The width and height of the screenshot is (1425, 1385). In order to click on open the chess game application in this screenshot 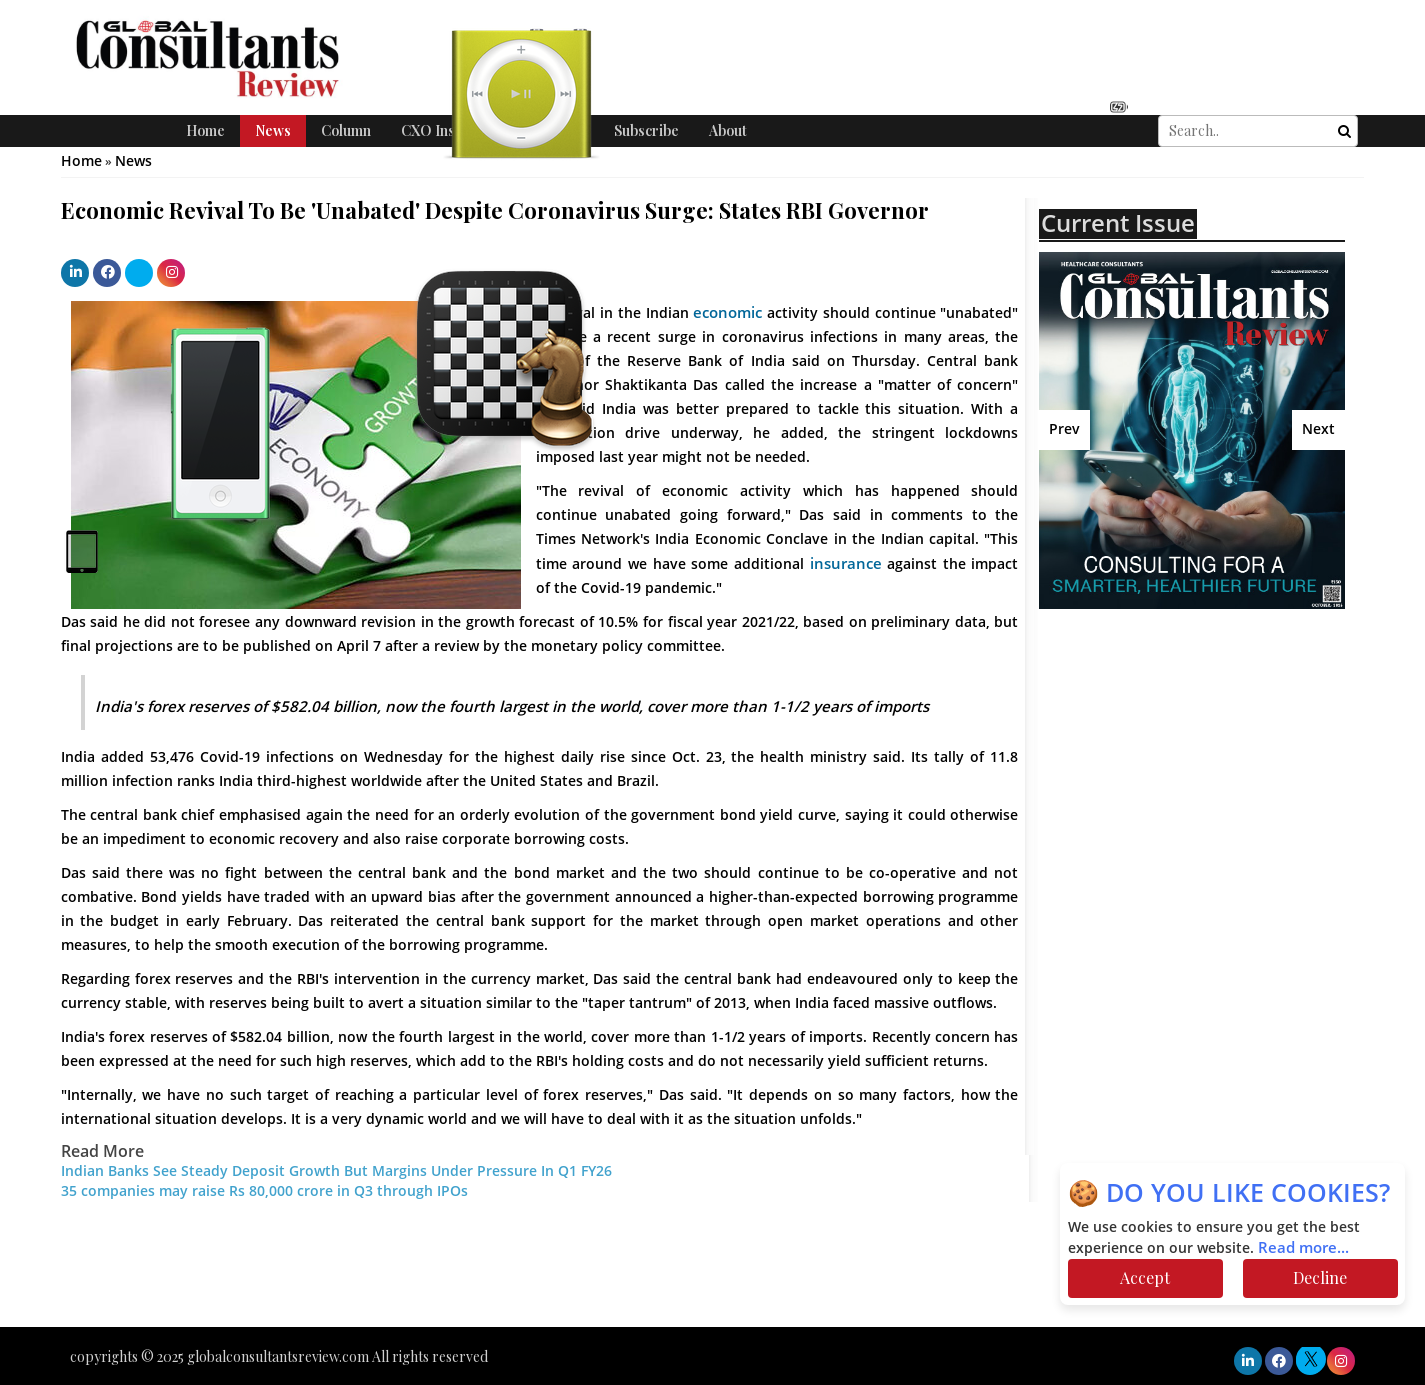, I will do `click(499, 353)`.